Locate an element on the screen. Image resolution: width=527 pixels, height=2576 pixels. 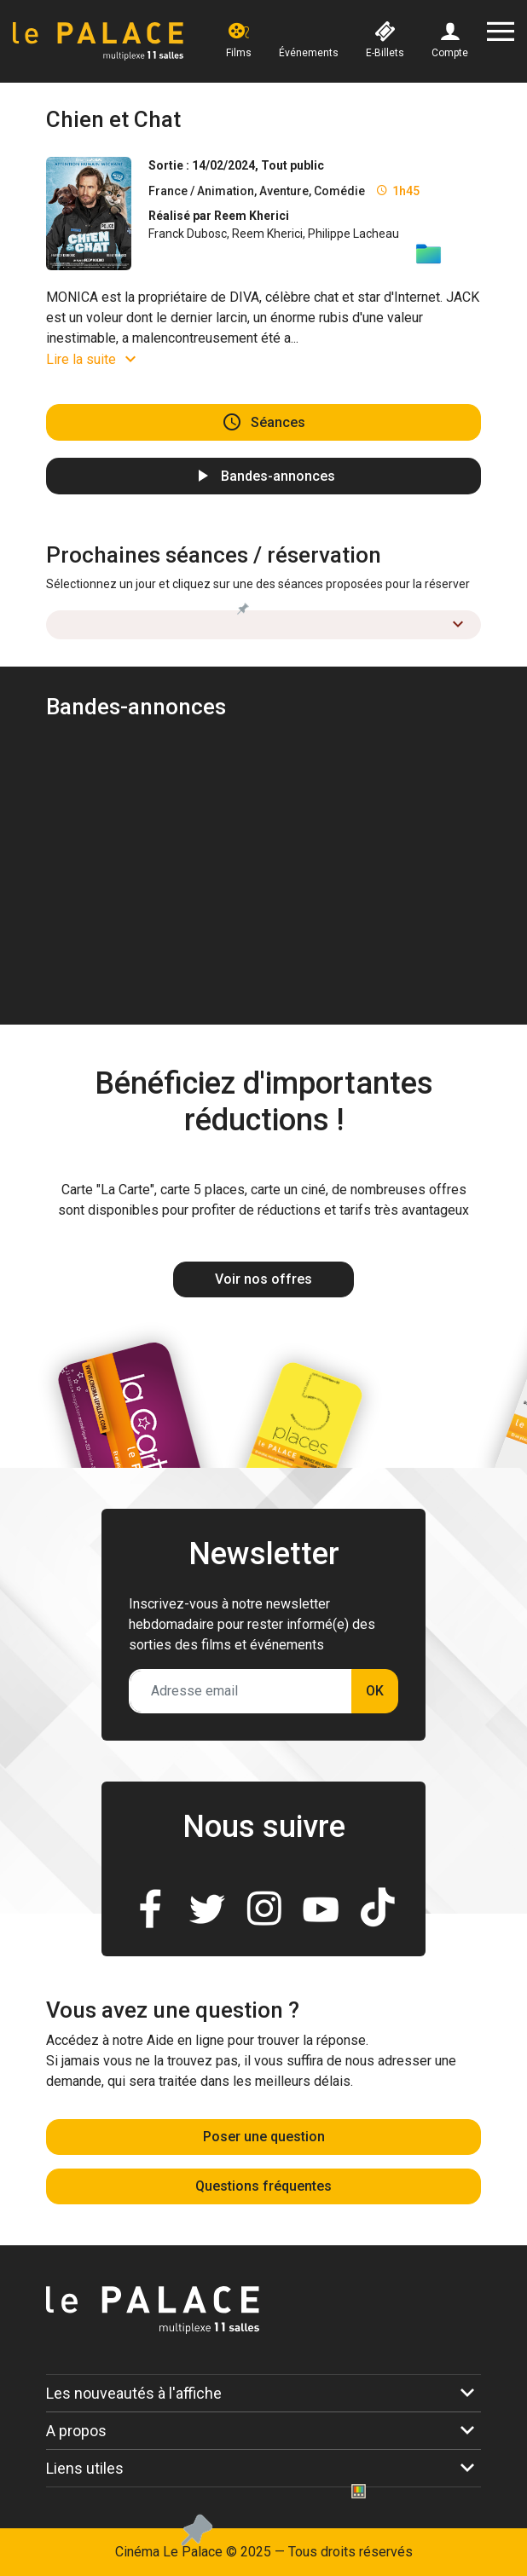
pin an item to keep it visible is located at coordinates (197, 2529).